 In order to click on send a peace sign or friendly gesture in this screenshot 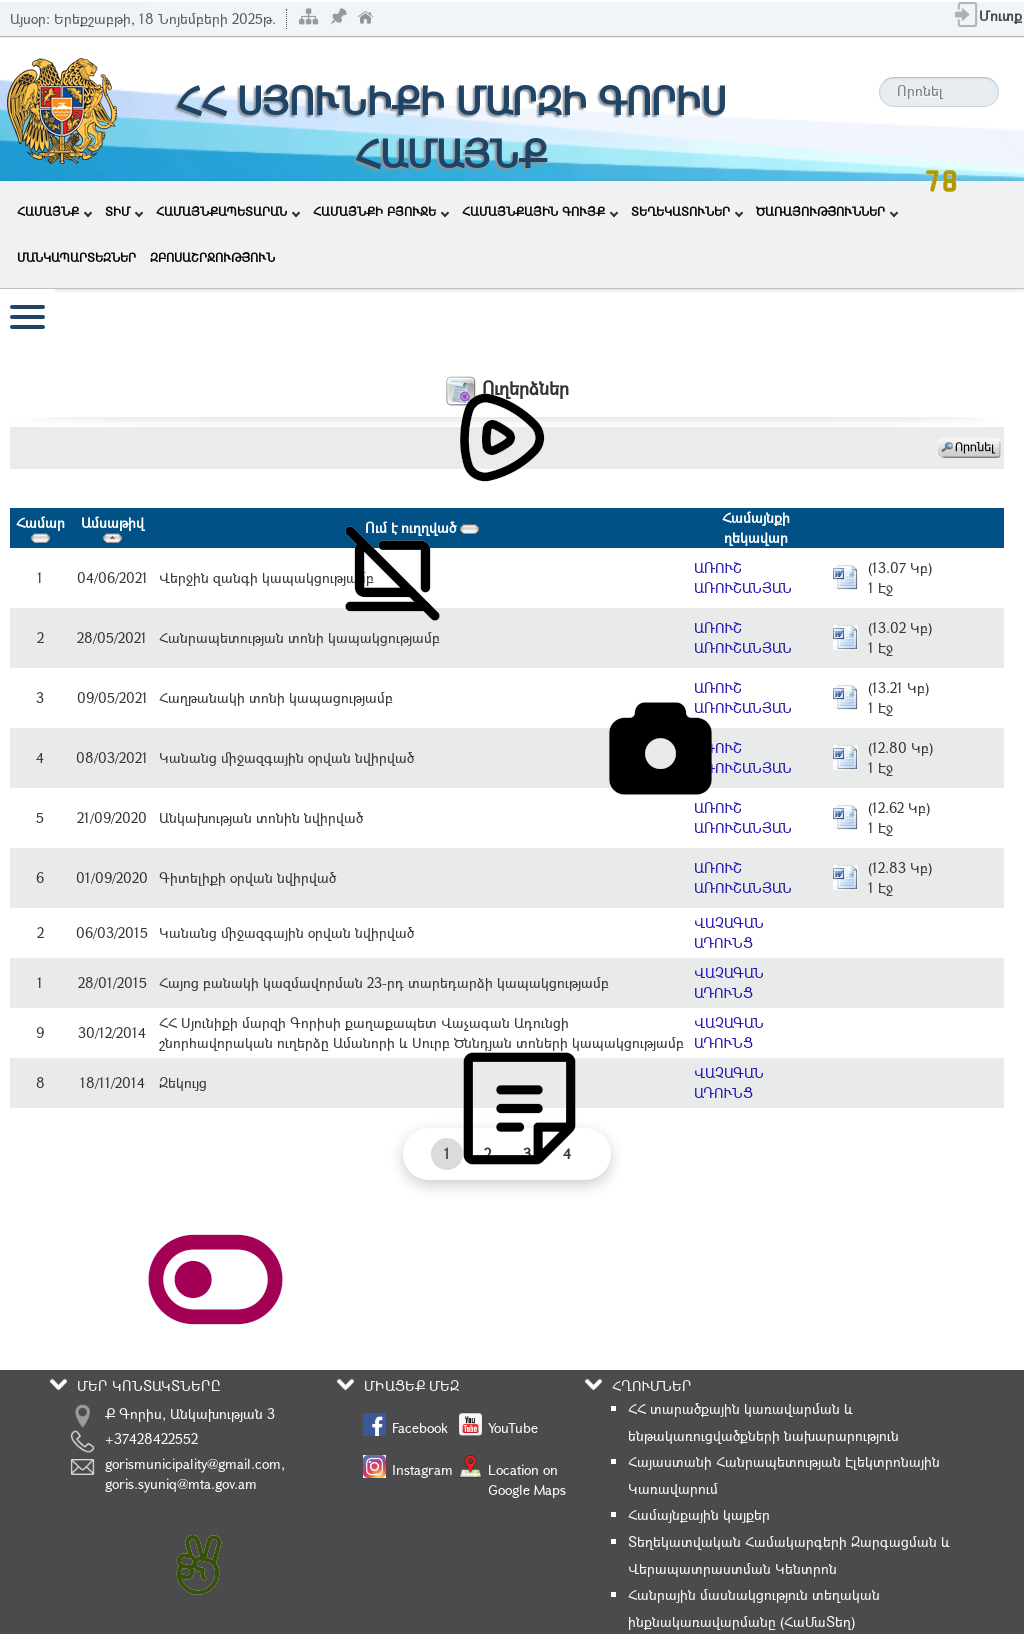, I will do `click(198, 1565)`.